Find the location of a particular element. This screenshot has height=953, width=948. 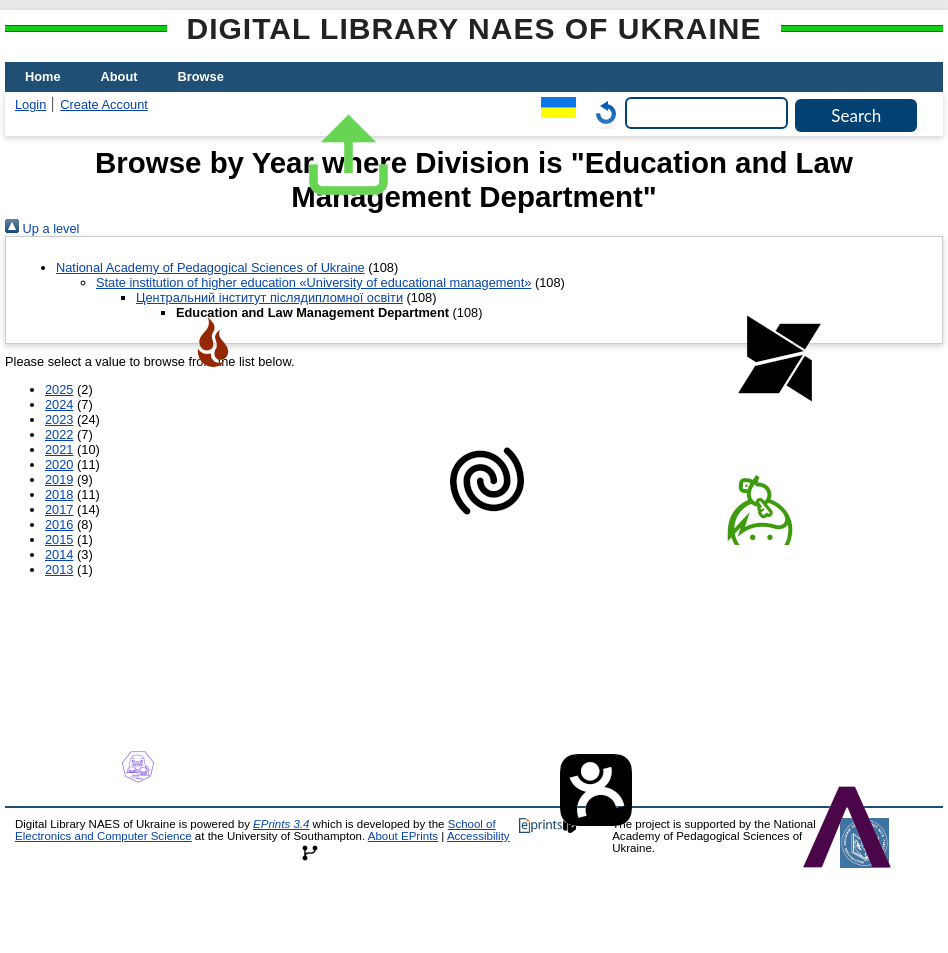

MODX content management system logo is located at coordinates (779, 358).